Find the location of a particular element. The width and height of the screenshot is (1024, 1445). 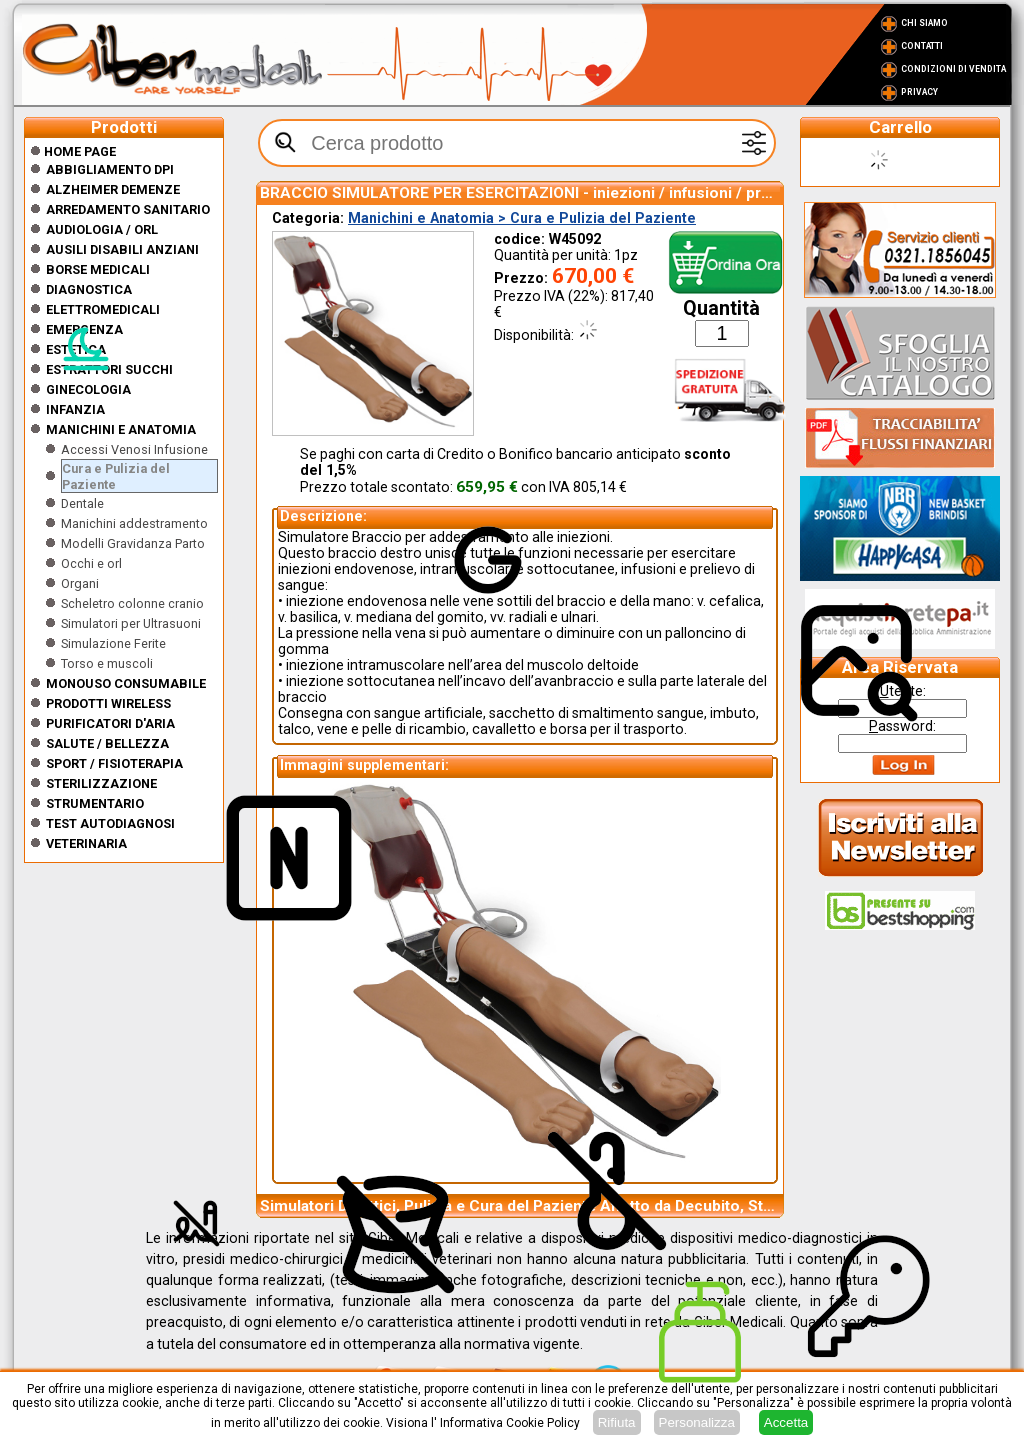

access hand washing or hygiene instructions is located at coordinates (700, 1334).